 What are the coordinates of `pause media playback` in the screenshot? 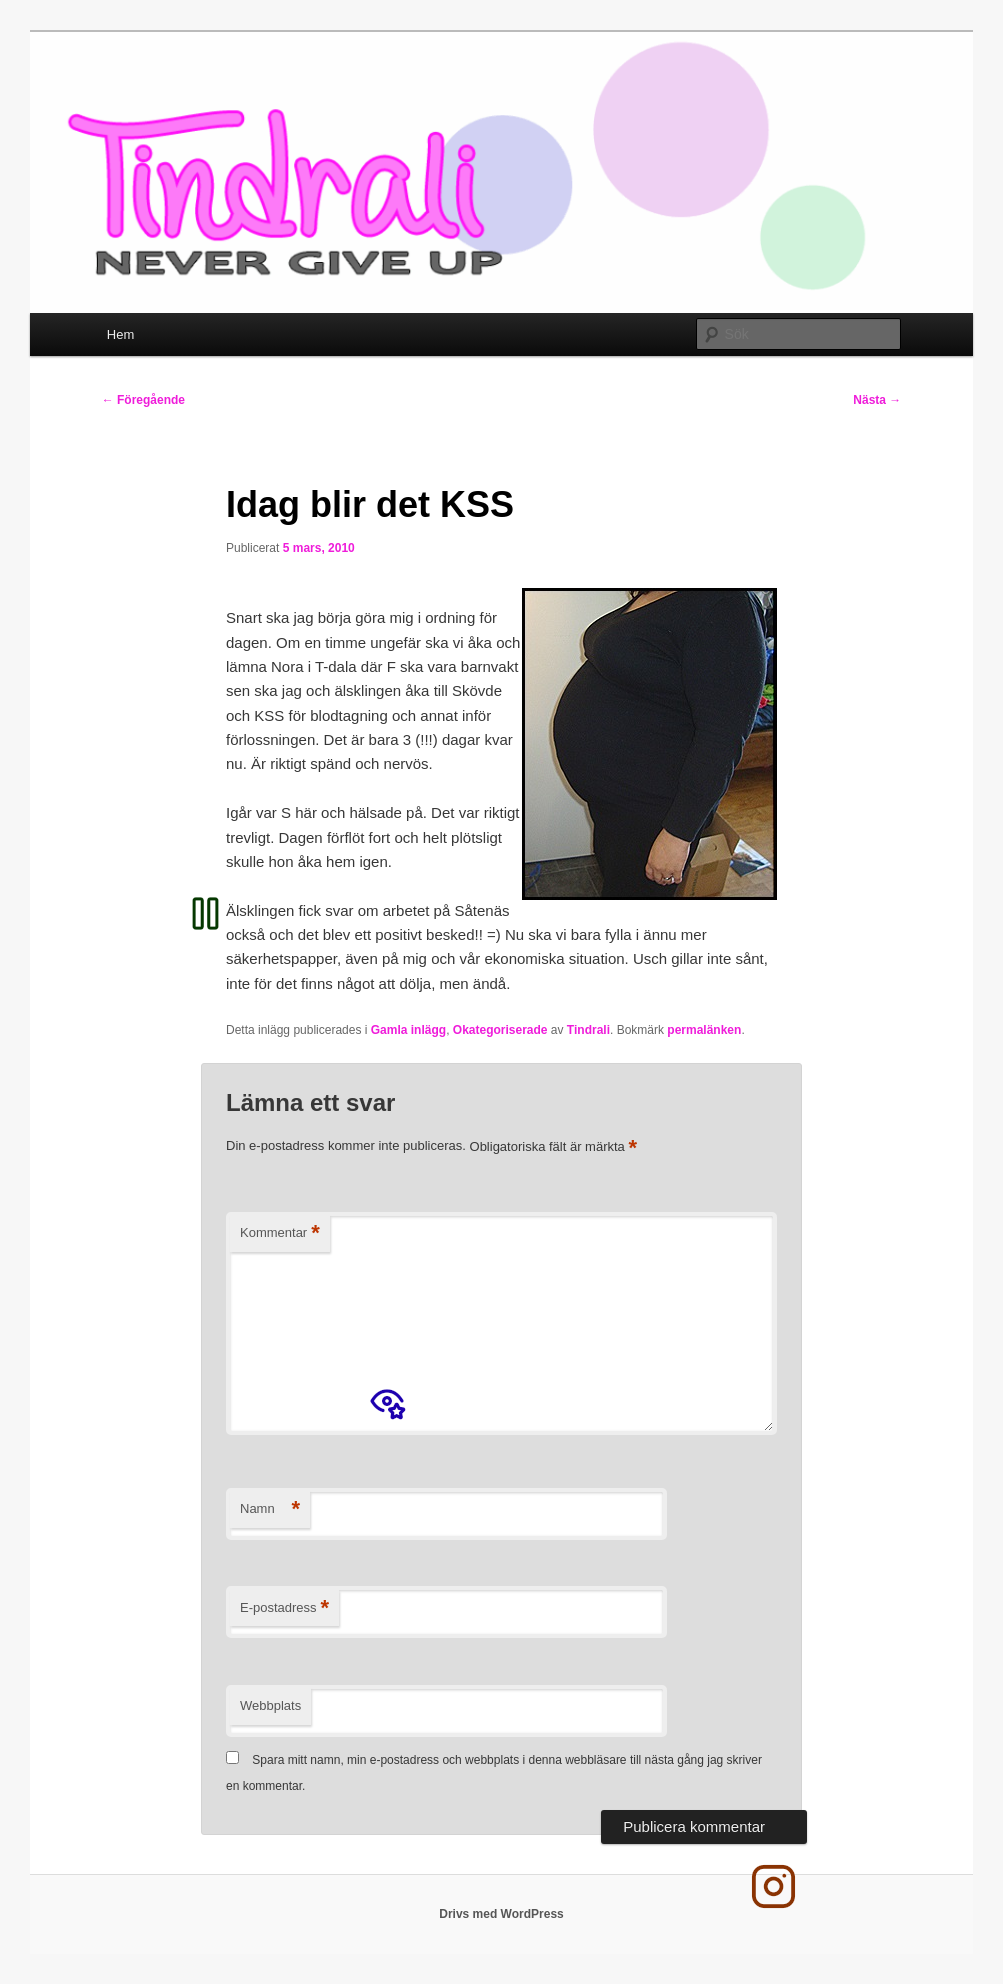 It's located at (205, 913).